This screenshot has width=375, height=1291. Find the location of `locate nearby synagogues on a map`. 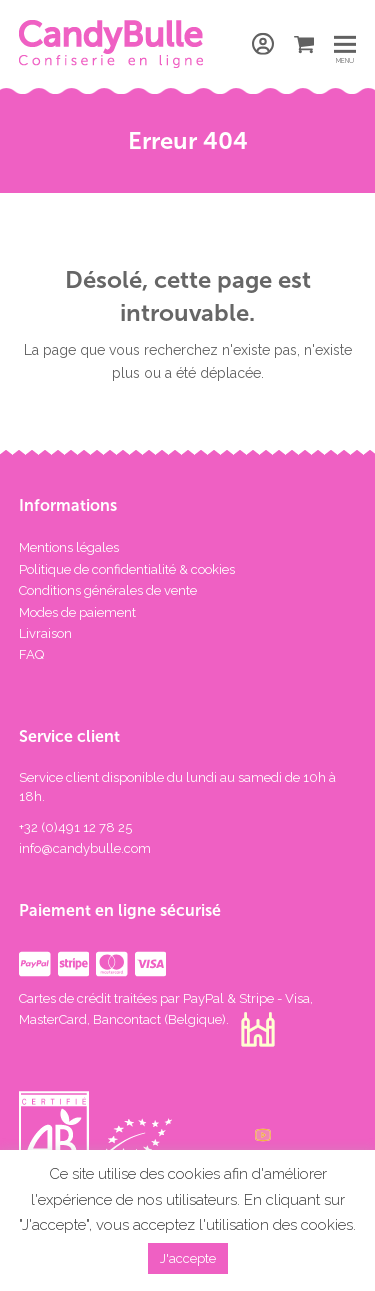

locate nearby synagogues on a map is located at coordinates (258, 1030).